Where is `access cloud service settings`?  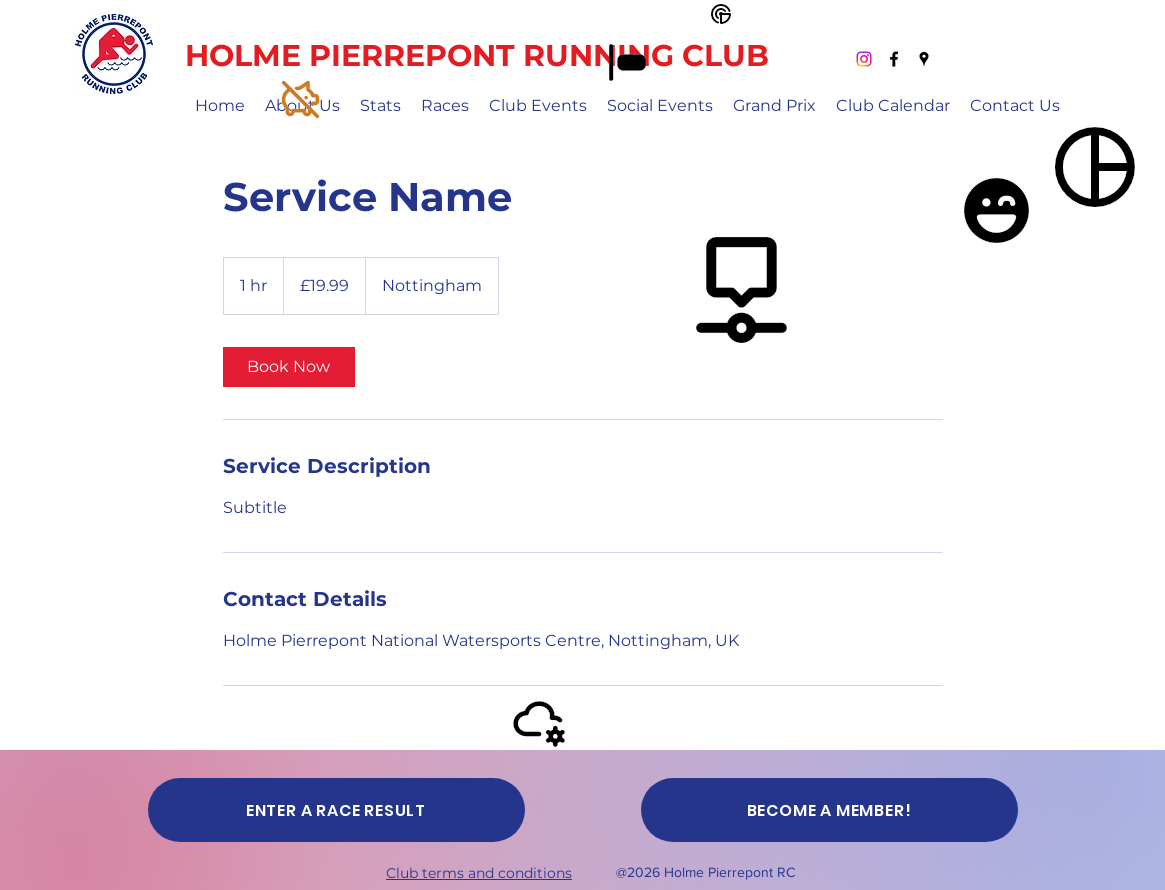
access cloud service settings is located at coordinates (539, 720).